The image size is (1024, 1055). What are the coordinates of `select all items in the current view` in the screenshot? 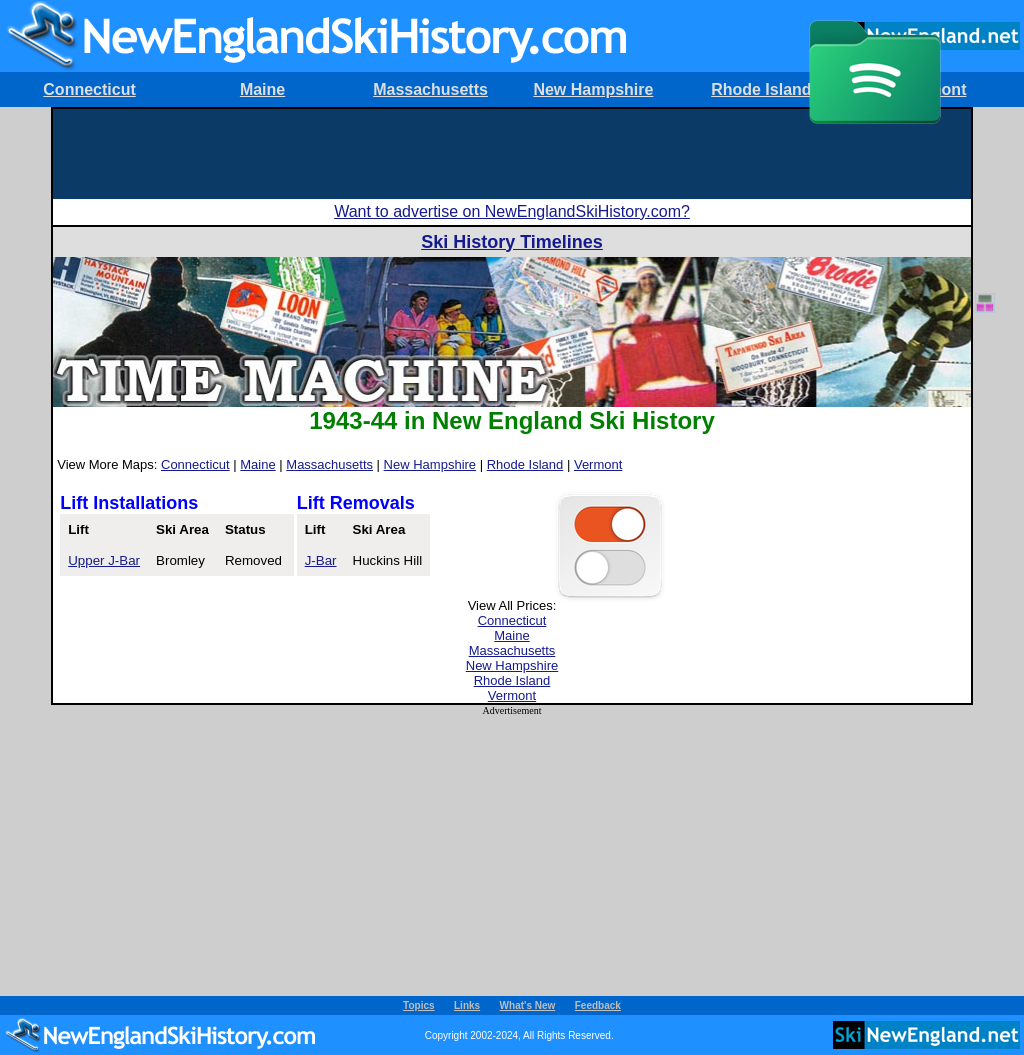 It's located at (985, 303).